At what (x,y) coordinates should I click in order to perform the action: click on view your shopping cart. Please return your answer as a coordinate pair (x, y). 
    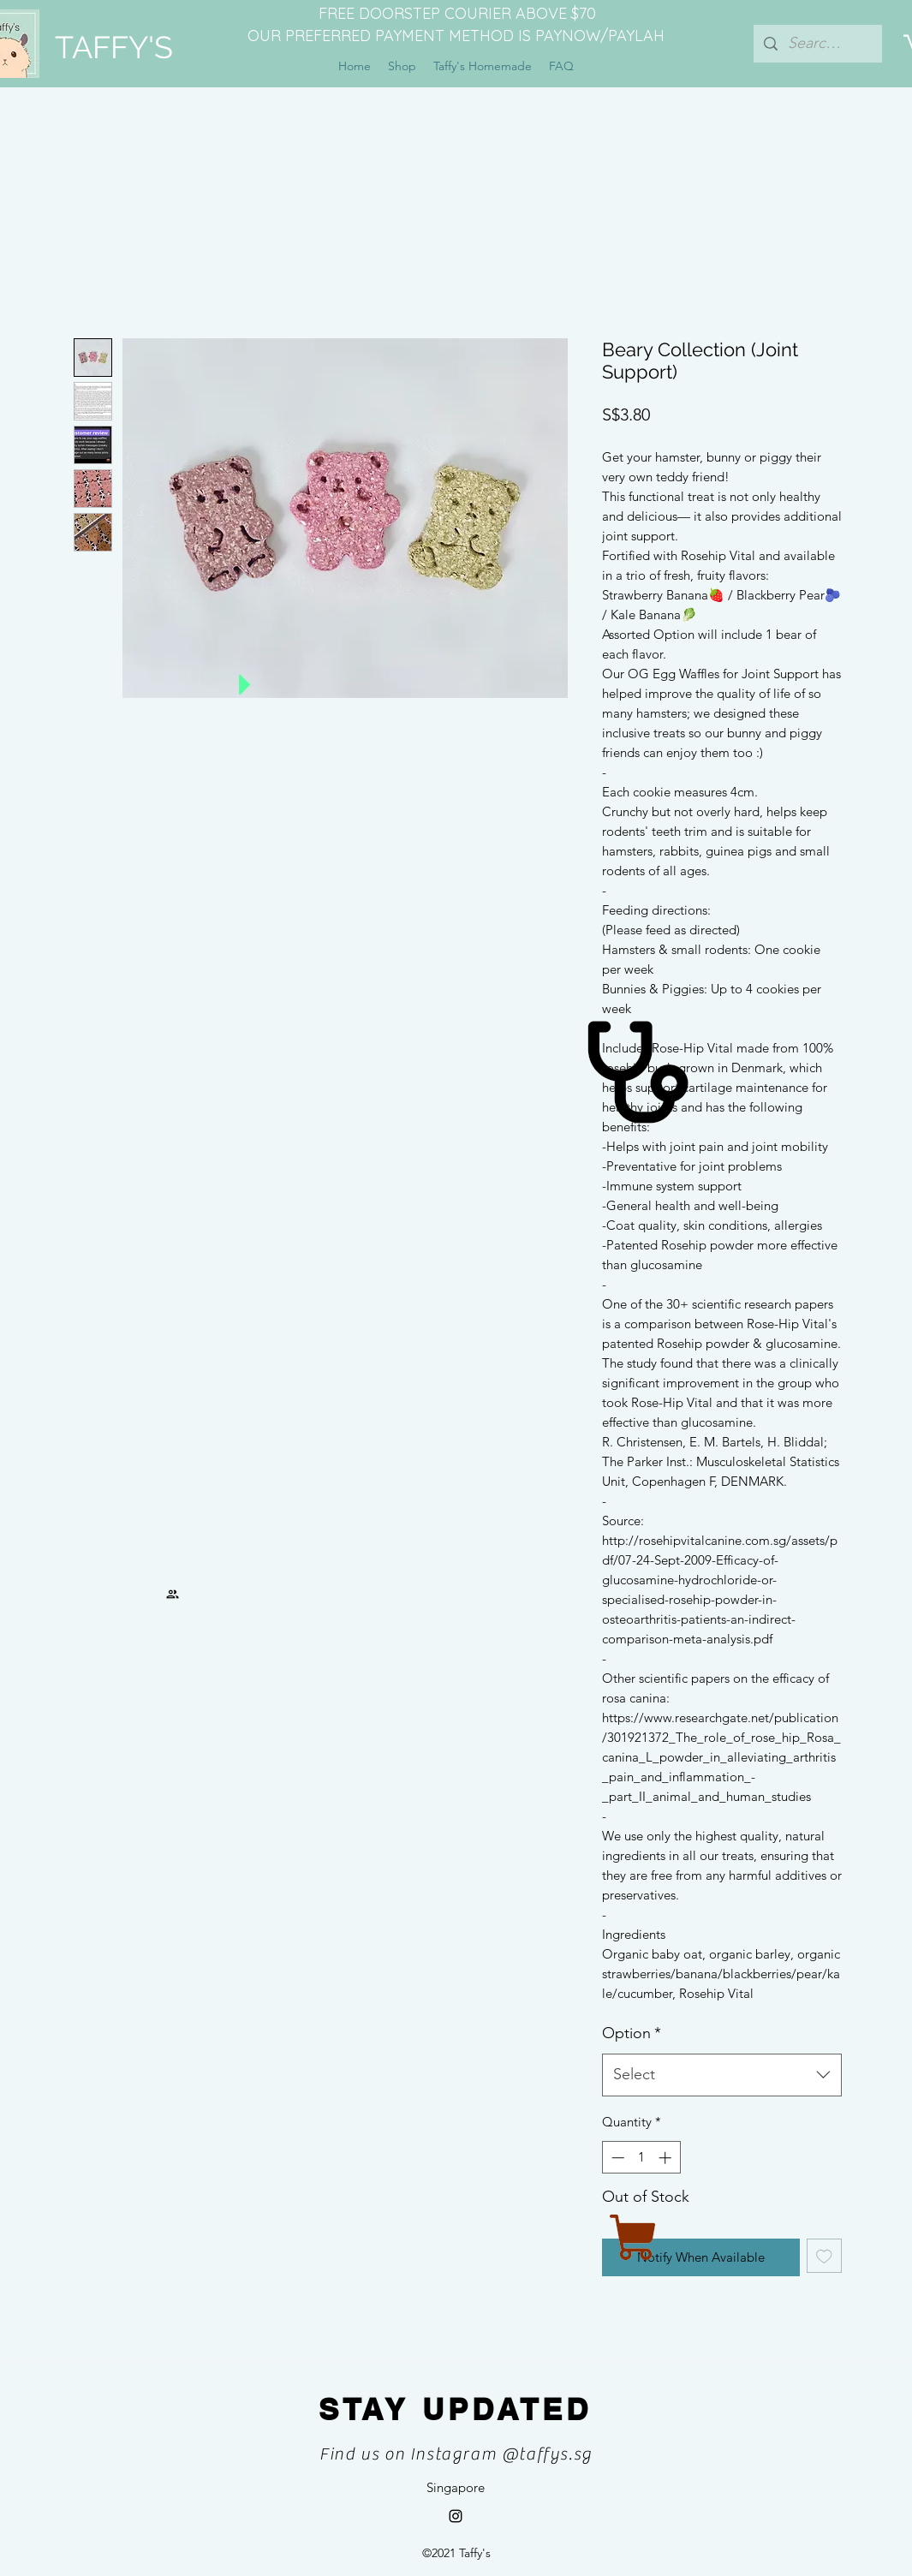
    Looking at the image, I should click on (633, 2238).